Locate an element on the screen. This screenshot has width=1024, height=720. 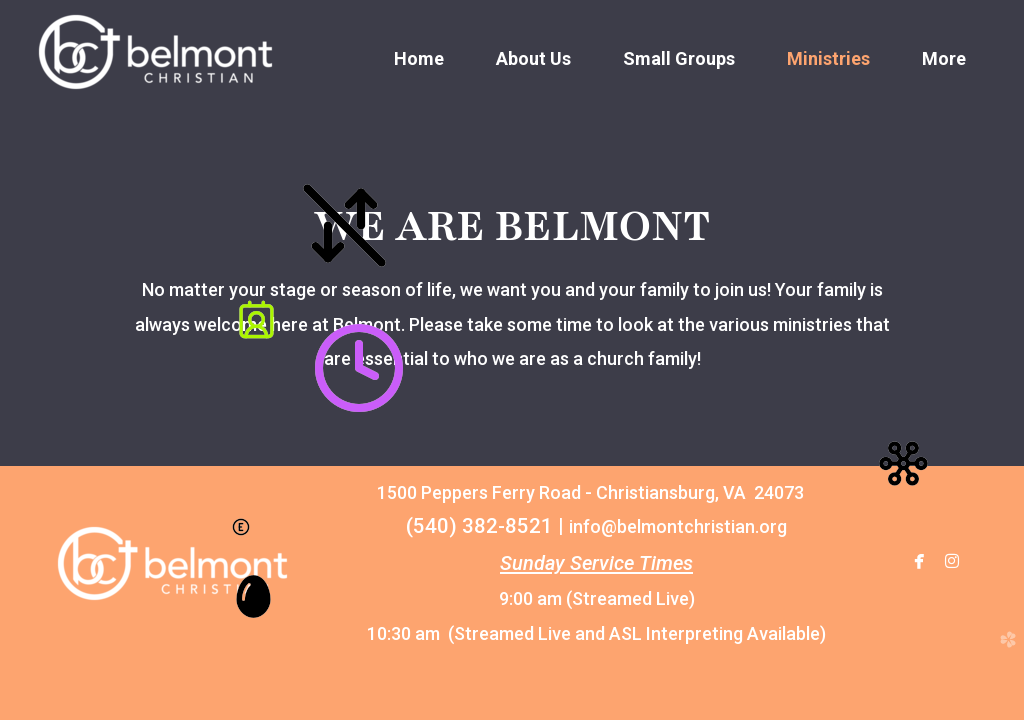
view time or clock settings is located at coordinates (359, 368).